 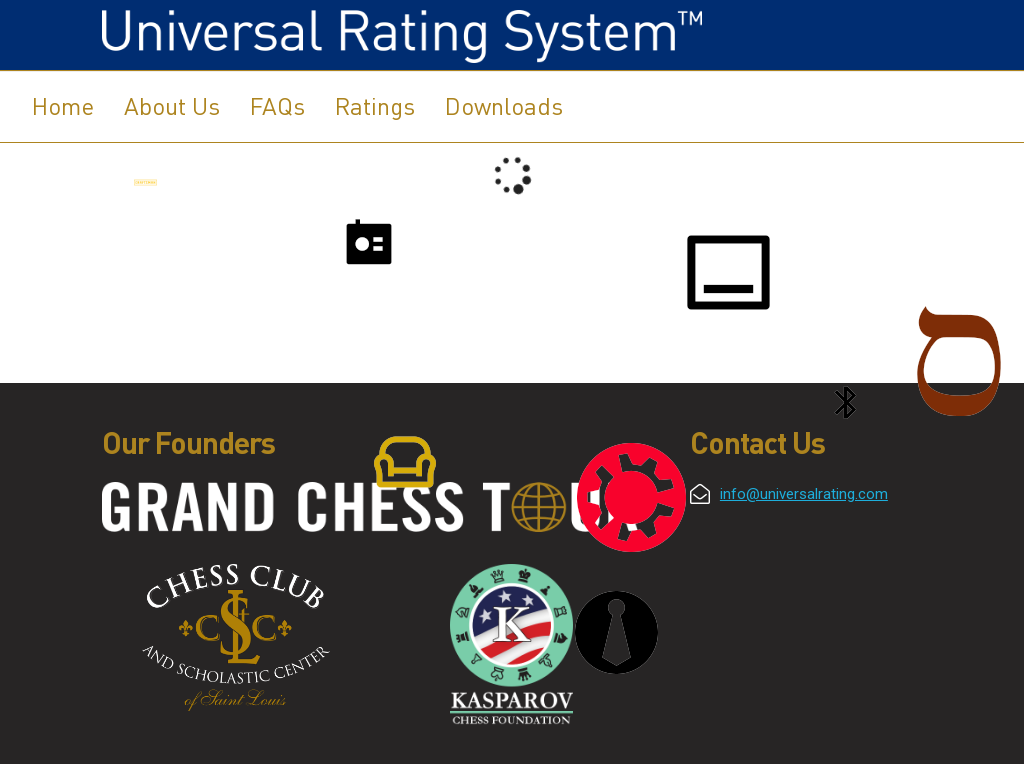 What do you see at coordinates (145, 182) in the screenshot?
I see `craftsman brand logo` at bounding box center [145, 182].